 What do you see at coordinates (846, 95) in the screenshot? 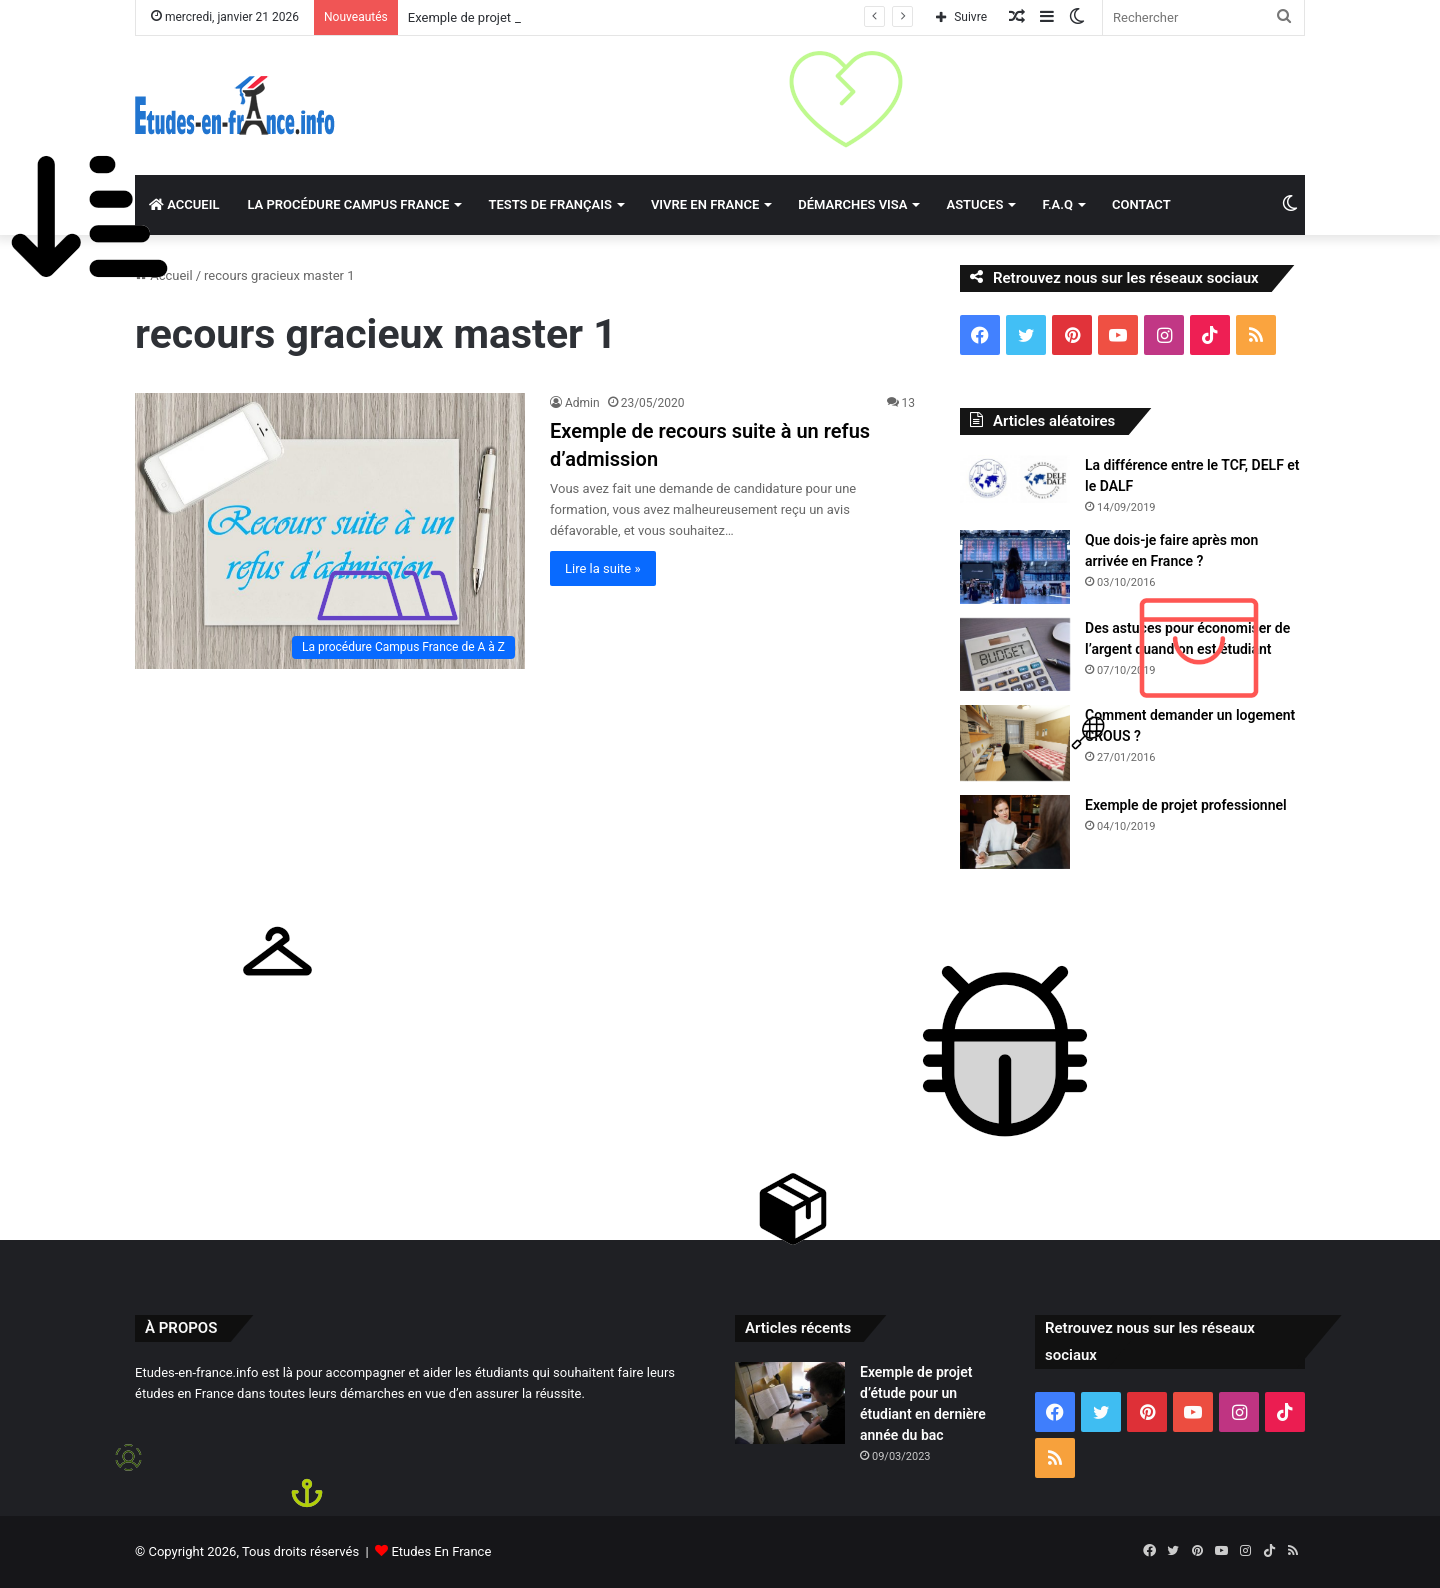
I see `unlike or remove from favorites` at bounding box center [846, 95].